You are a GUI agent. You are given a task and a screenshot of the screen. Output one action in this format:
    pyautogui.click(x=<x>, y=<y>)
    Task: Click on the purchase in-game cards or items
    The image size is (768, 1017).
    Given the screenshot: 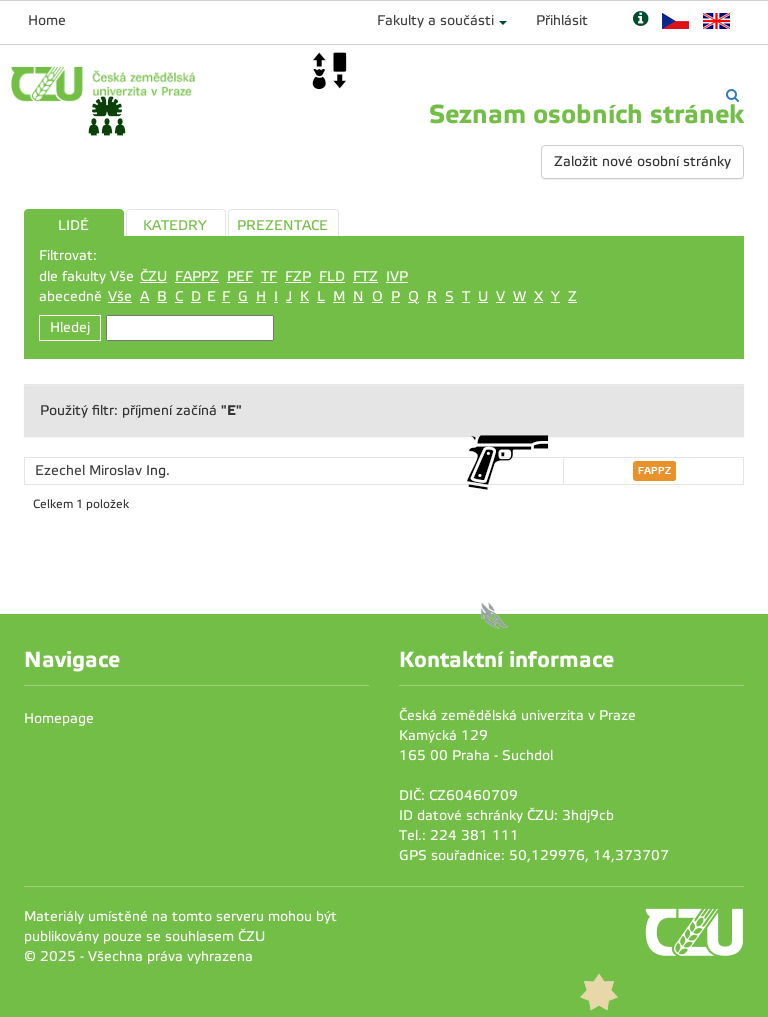 What is the action you would take?
    pyautogui.click(x=329, y=70)
    